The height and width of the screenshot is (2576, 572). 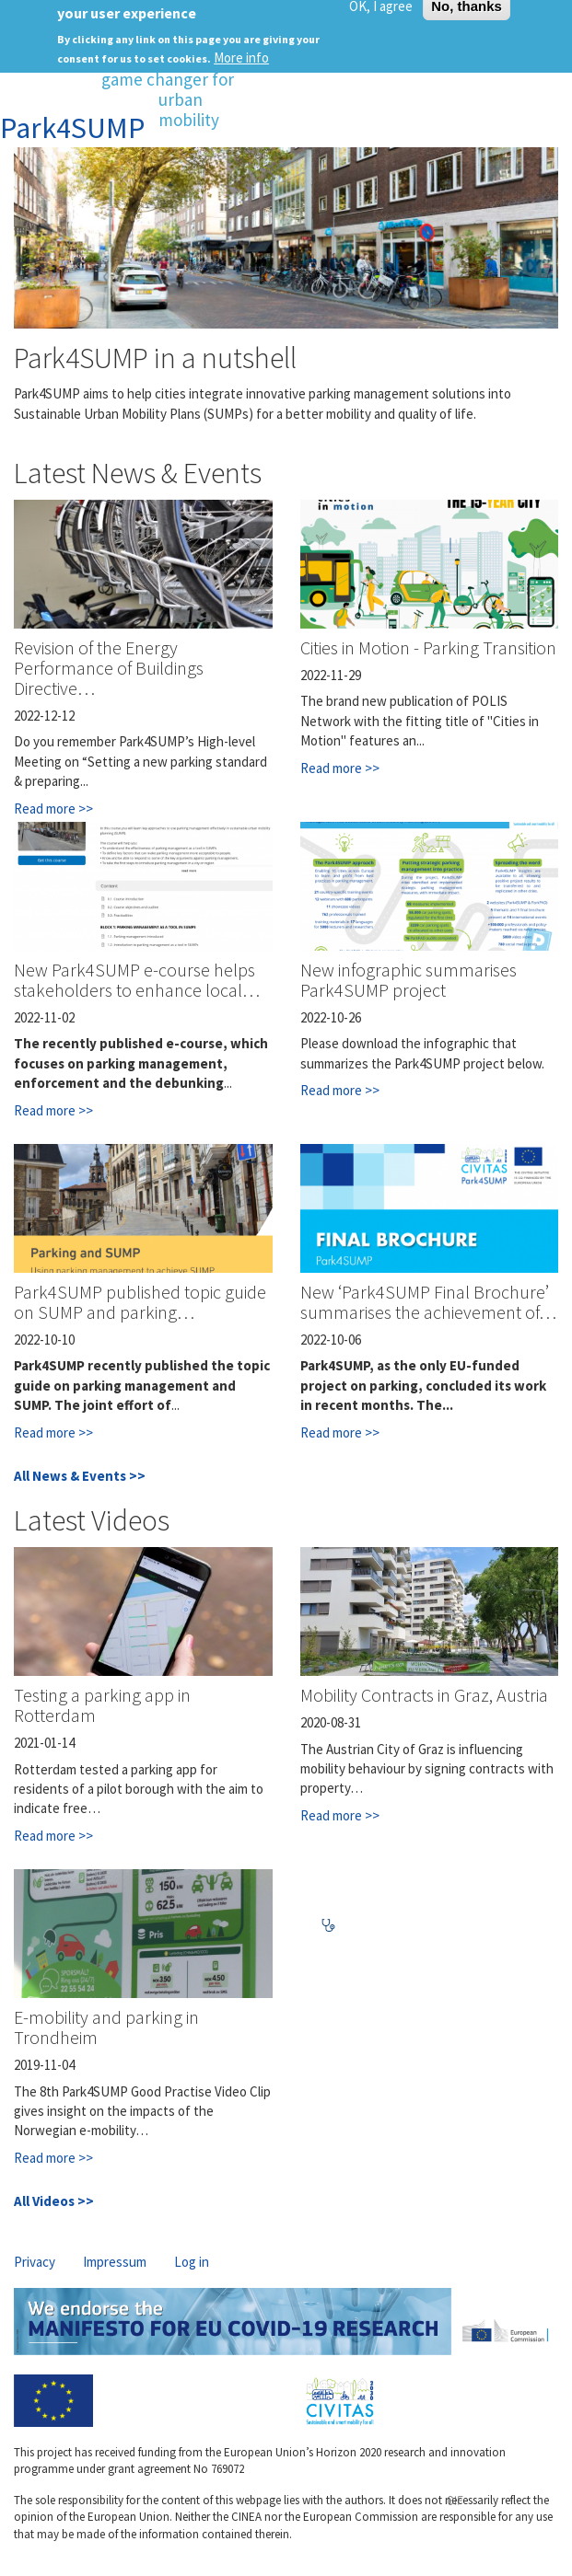 What do you see at coordinates (455, 2501) in the screenshot?
I see `insert a gif into your message` at bounding box center [455, 2501].